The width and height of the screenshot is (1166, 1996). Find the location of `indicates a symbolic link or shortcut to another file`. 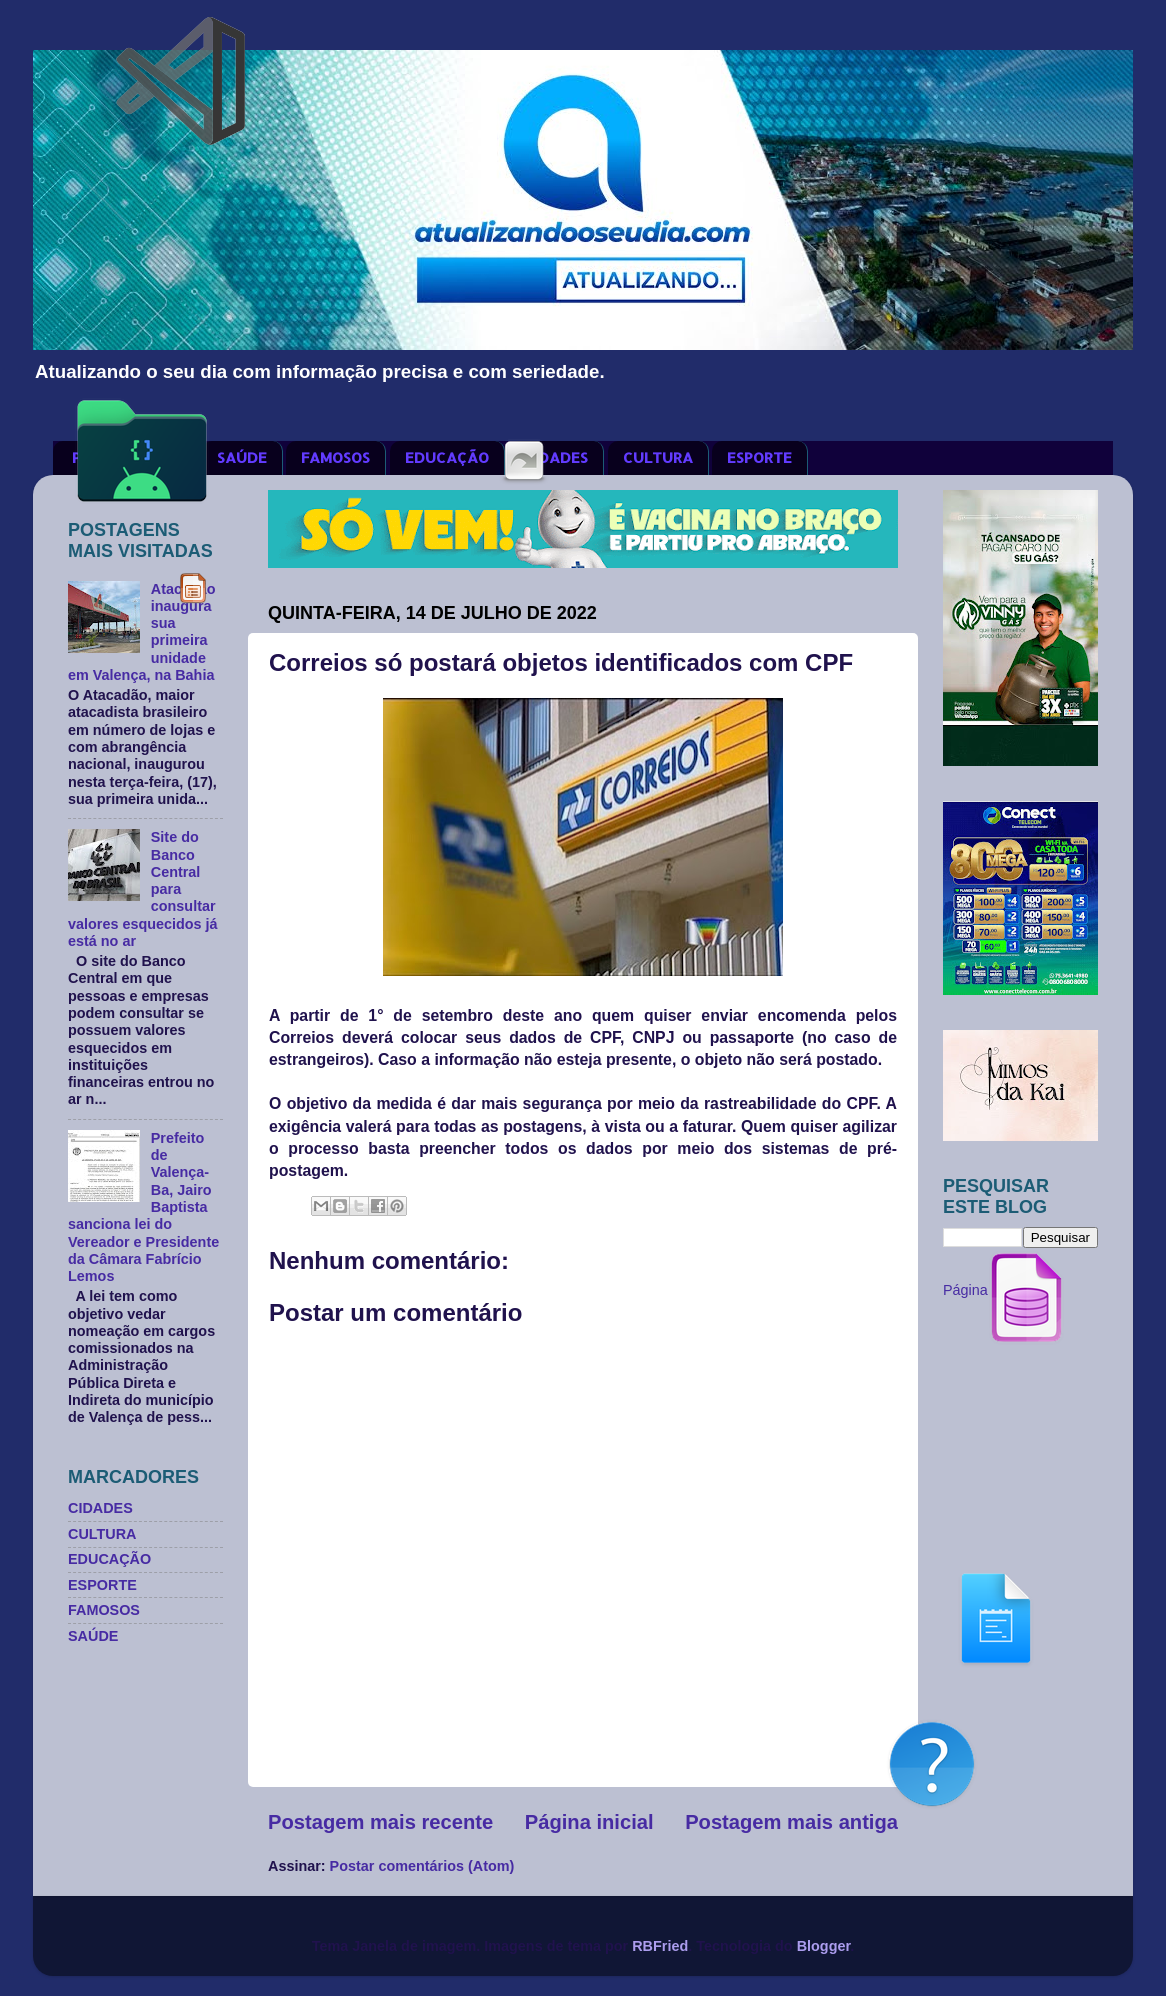

indicates a symbolic link or shortcut to another file is located at coordinates (524, 462).